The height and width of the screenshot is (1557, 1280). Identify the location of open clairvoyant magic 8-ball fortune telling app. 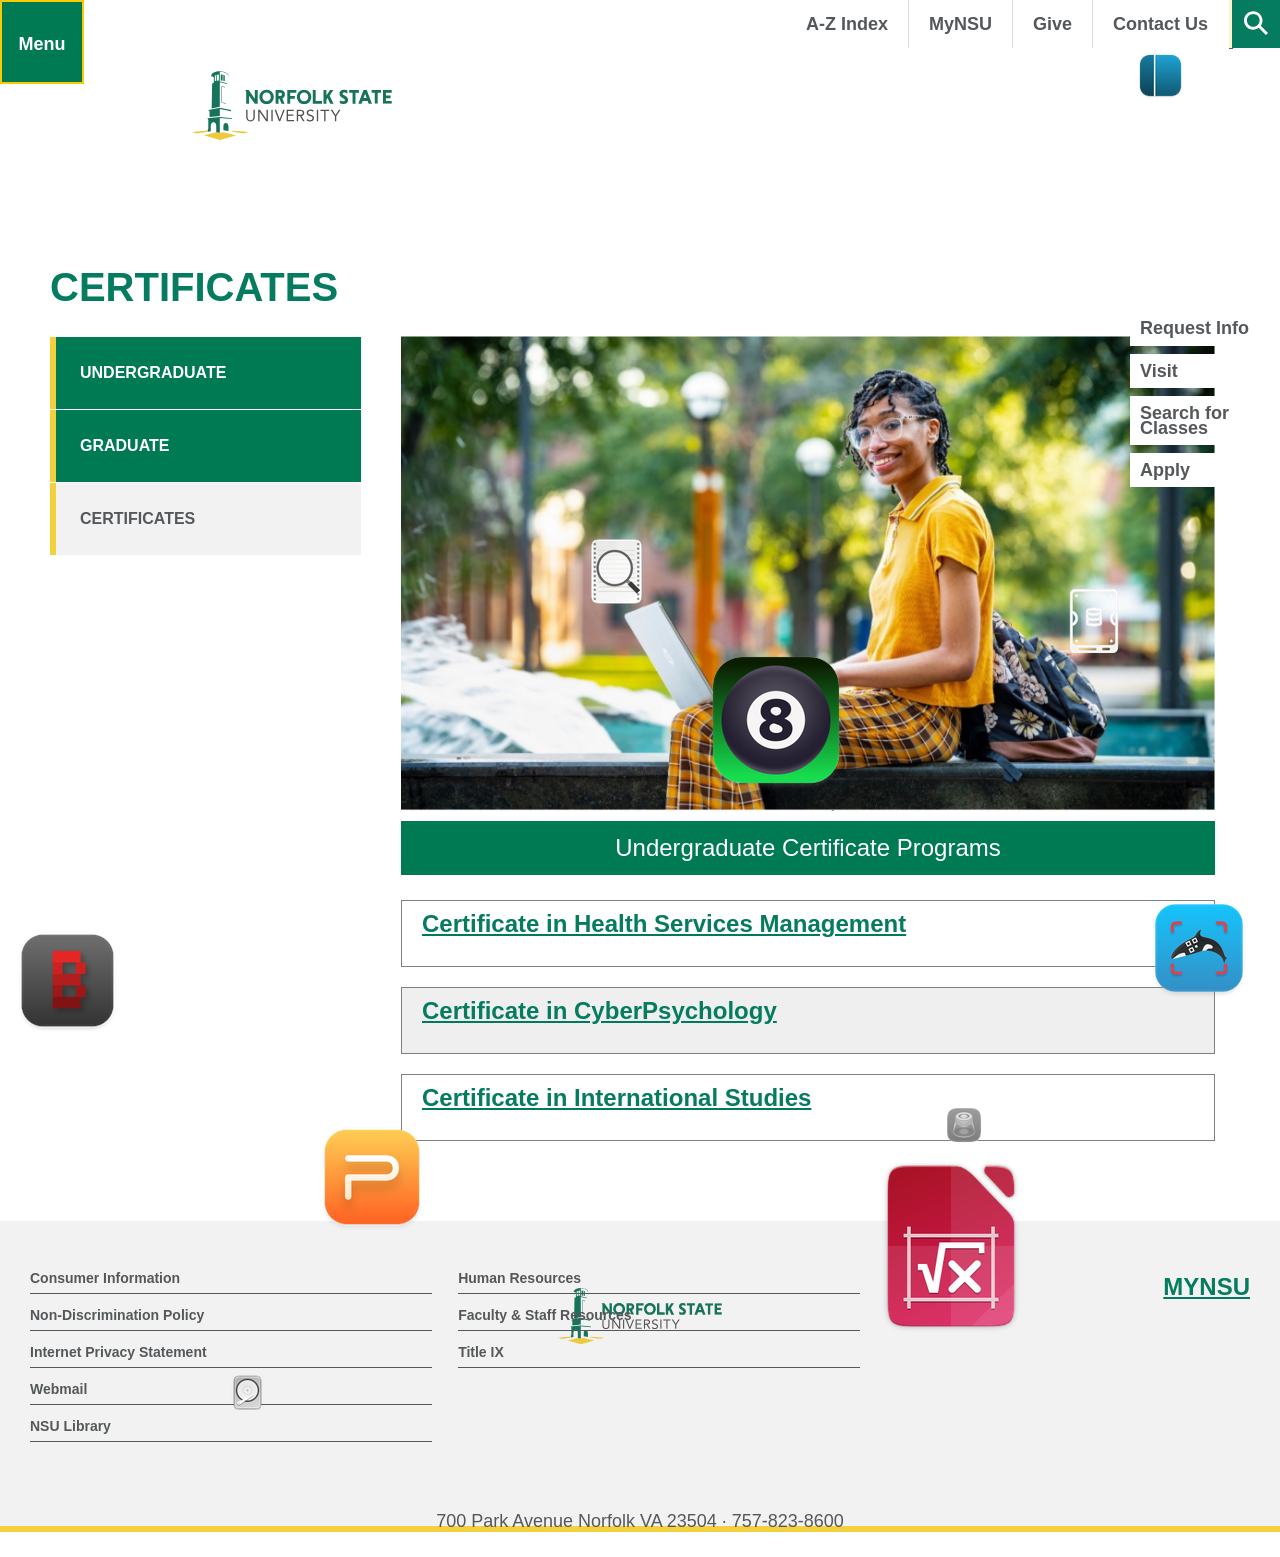
(776, 720).